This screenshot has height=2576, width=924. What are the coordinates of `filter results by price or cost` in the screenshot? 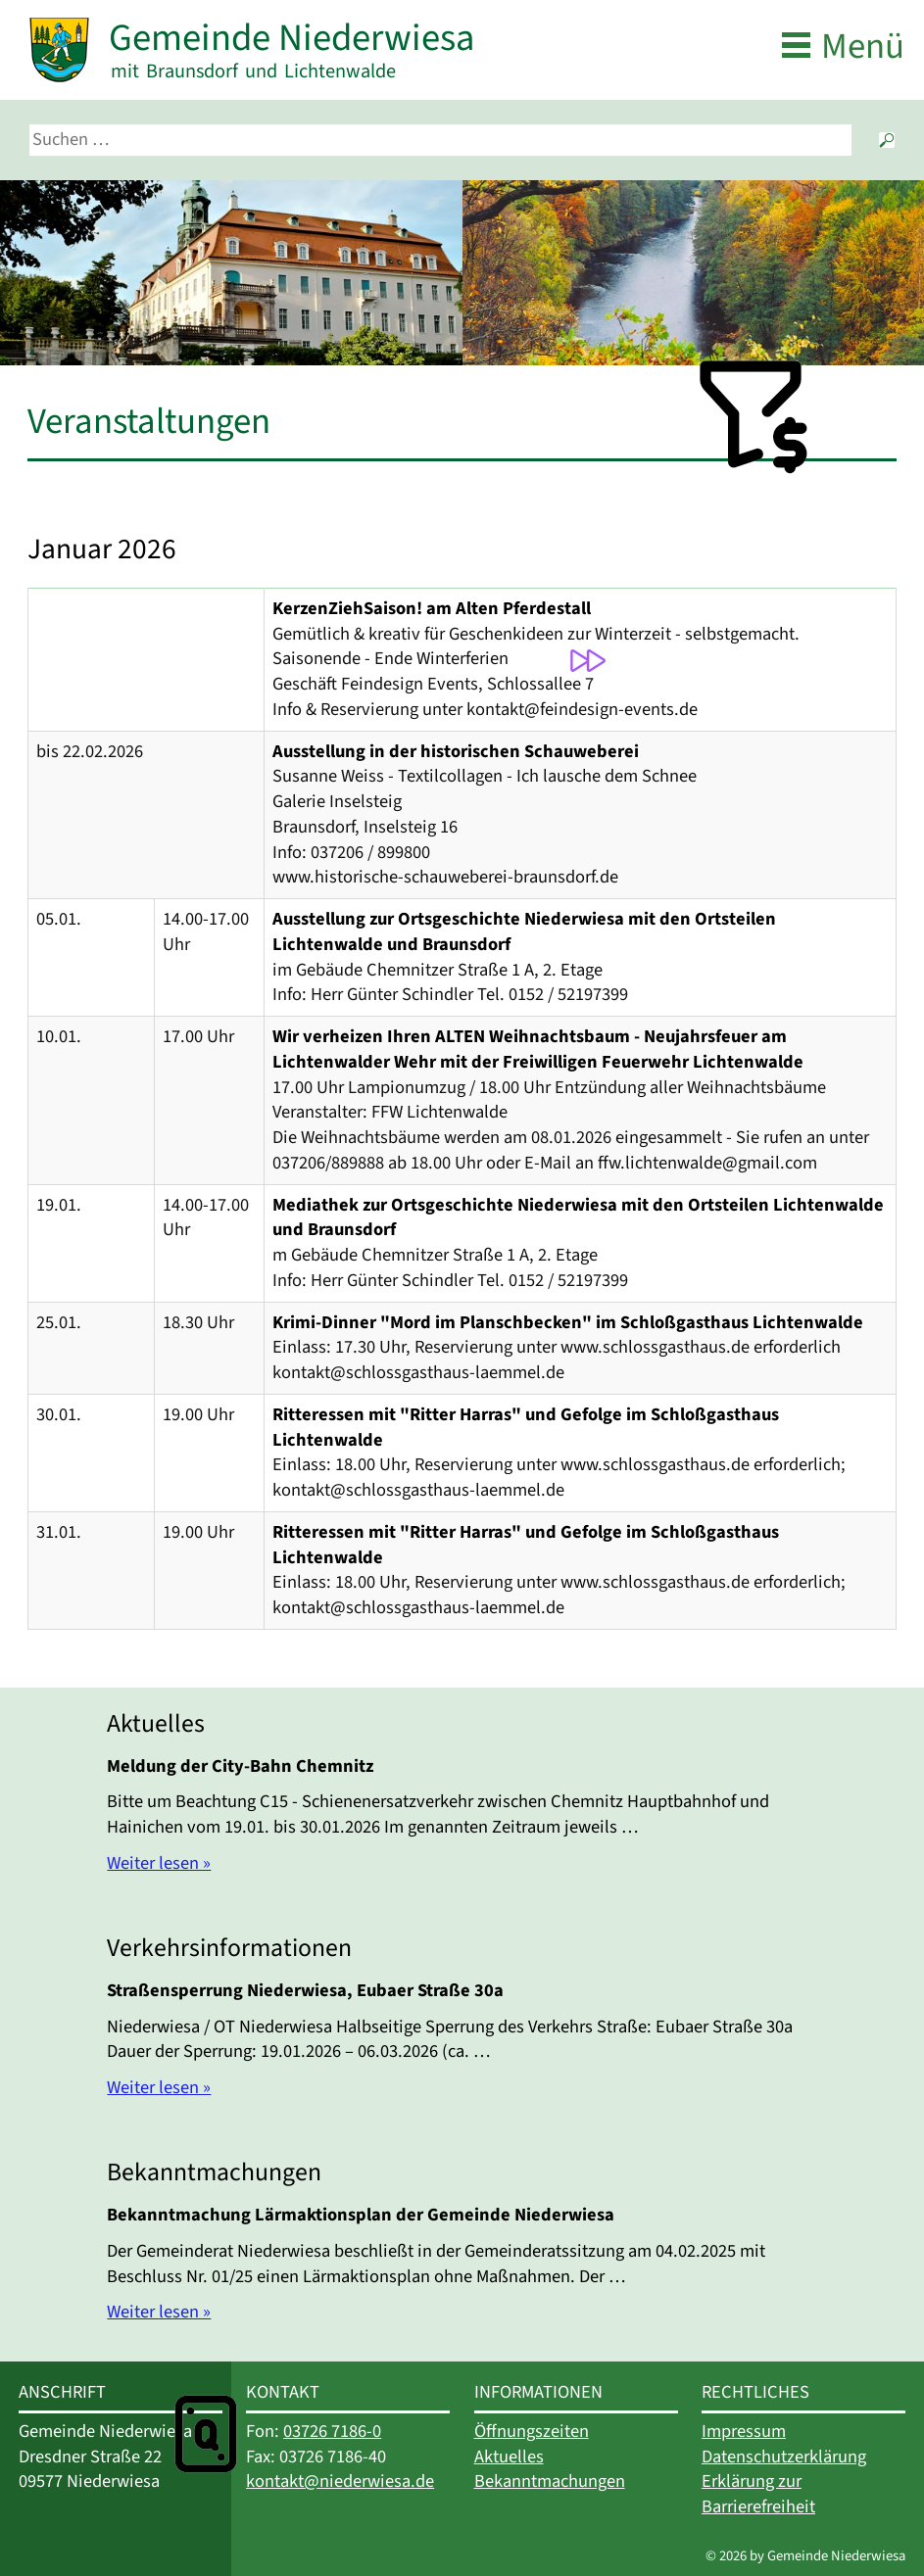 It's located at (751, 411).